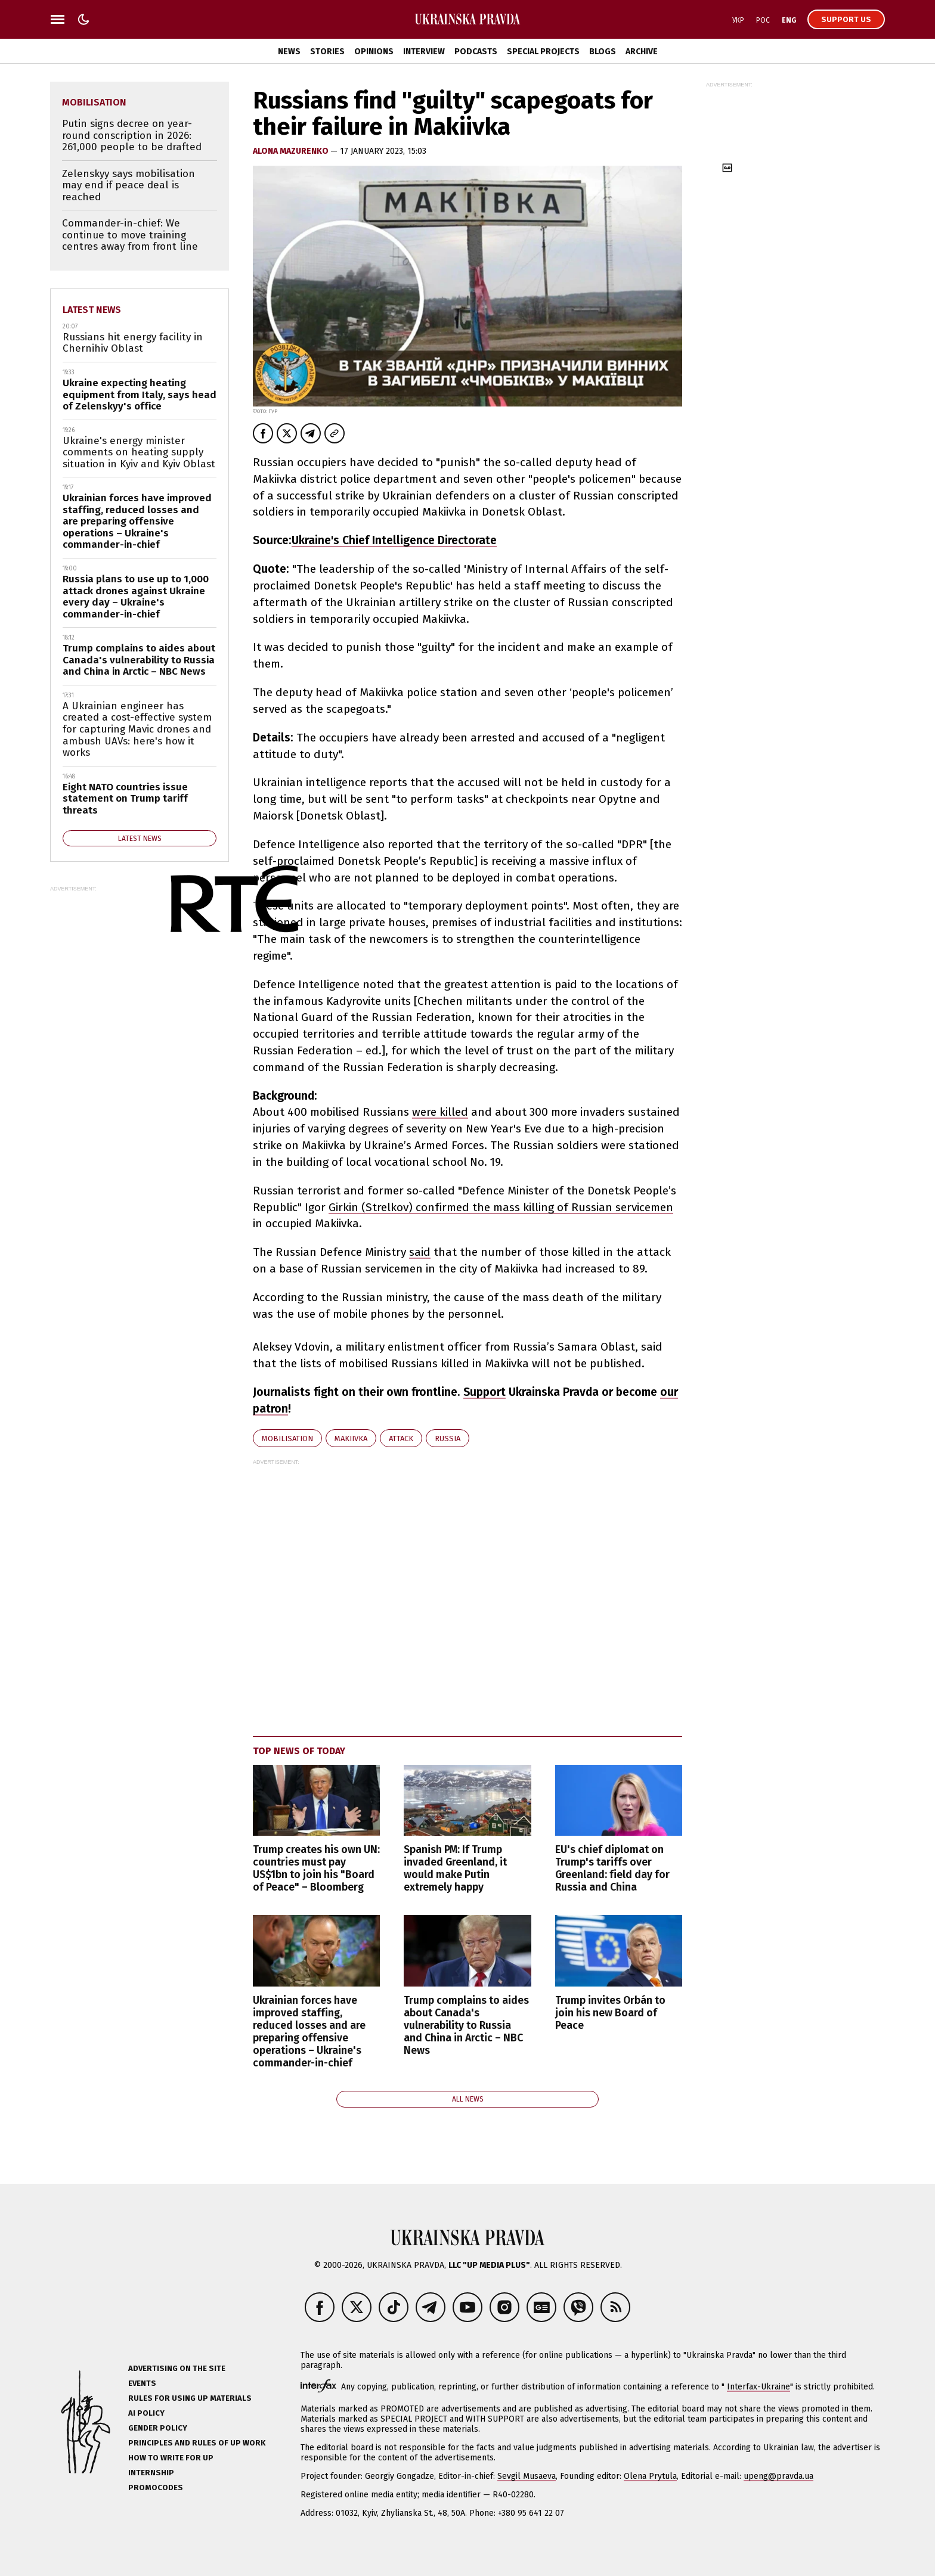 The height and width of the screenshot is (2576, 935). What do you see at coordinates (234, 899) in the screenshot?
I see `RTÉ (Raidió Teilifís Éireann) Irish public broadcaster logo` at bounding box center [234, 899].